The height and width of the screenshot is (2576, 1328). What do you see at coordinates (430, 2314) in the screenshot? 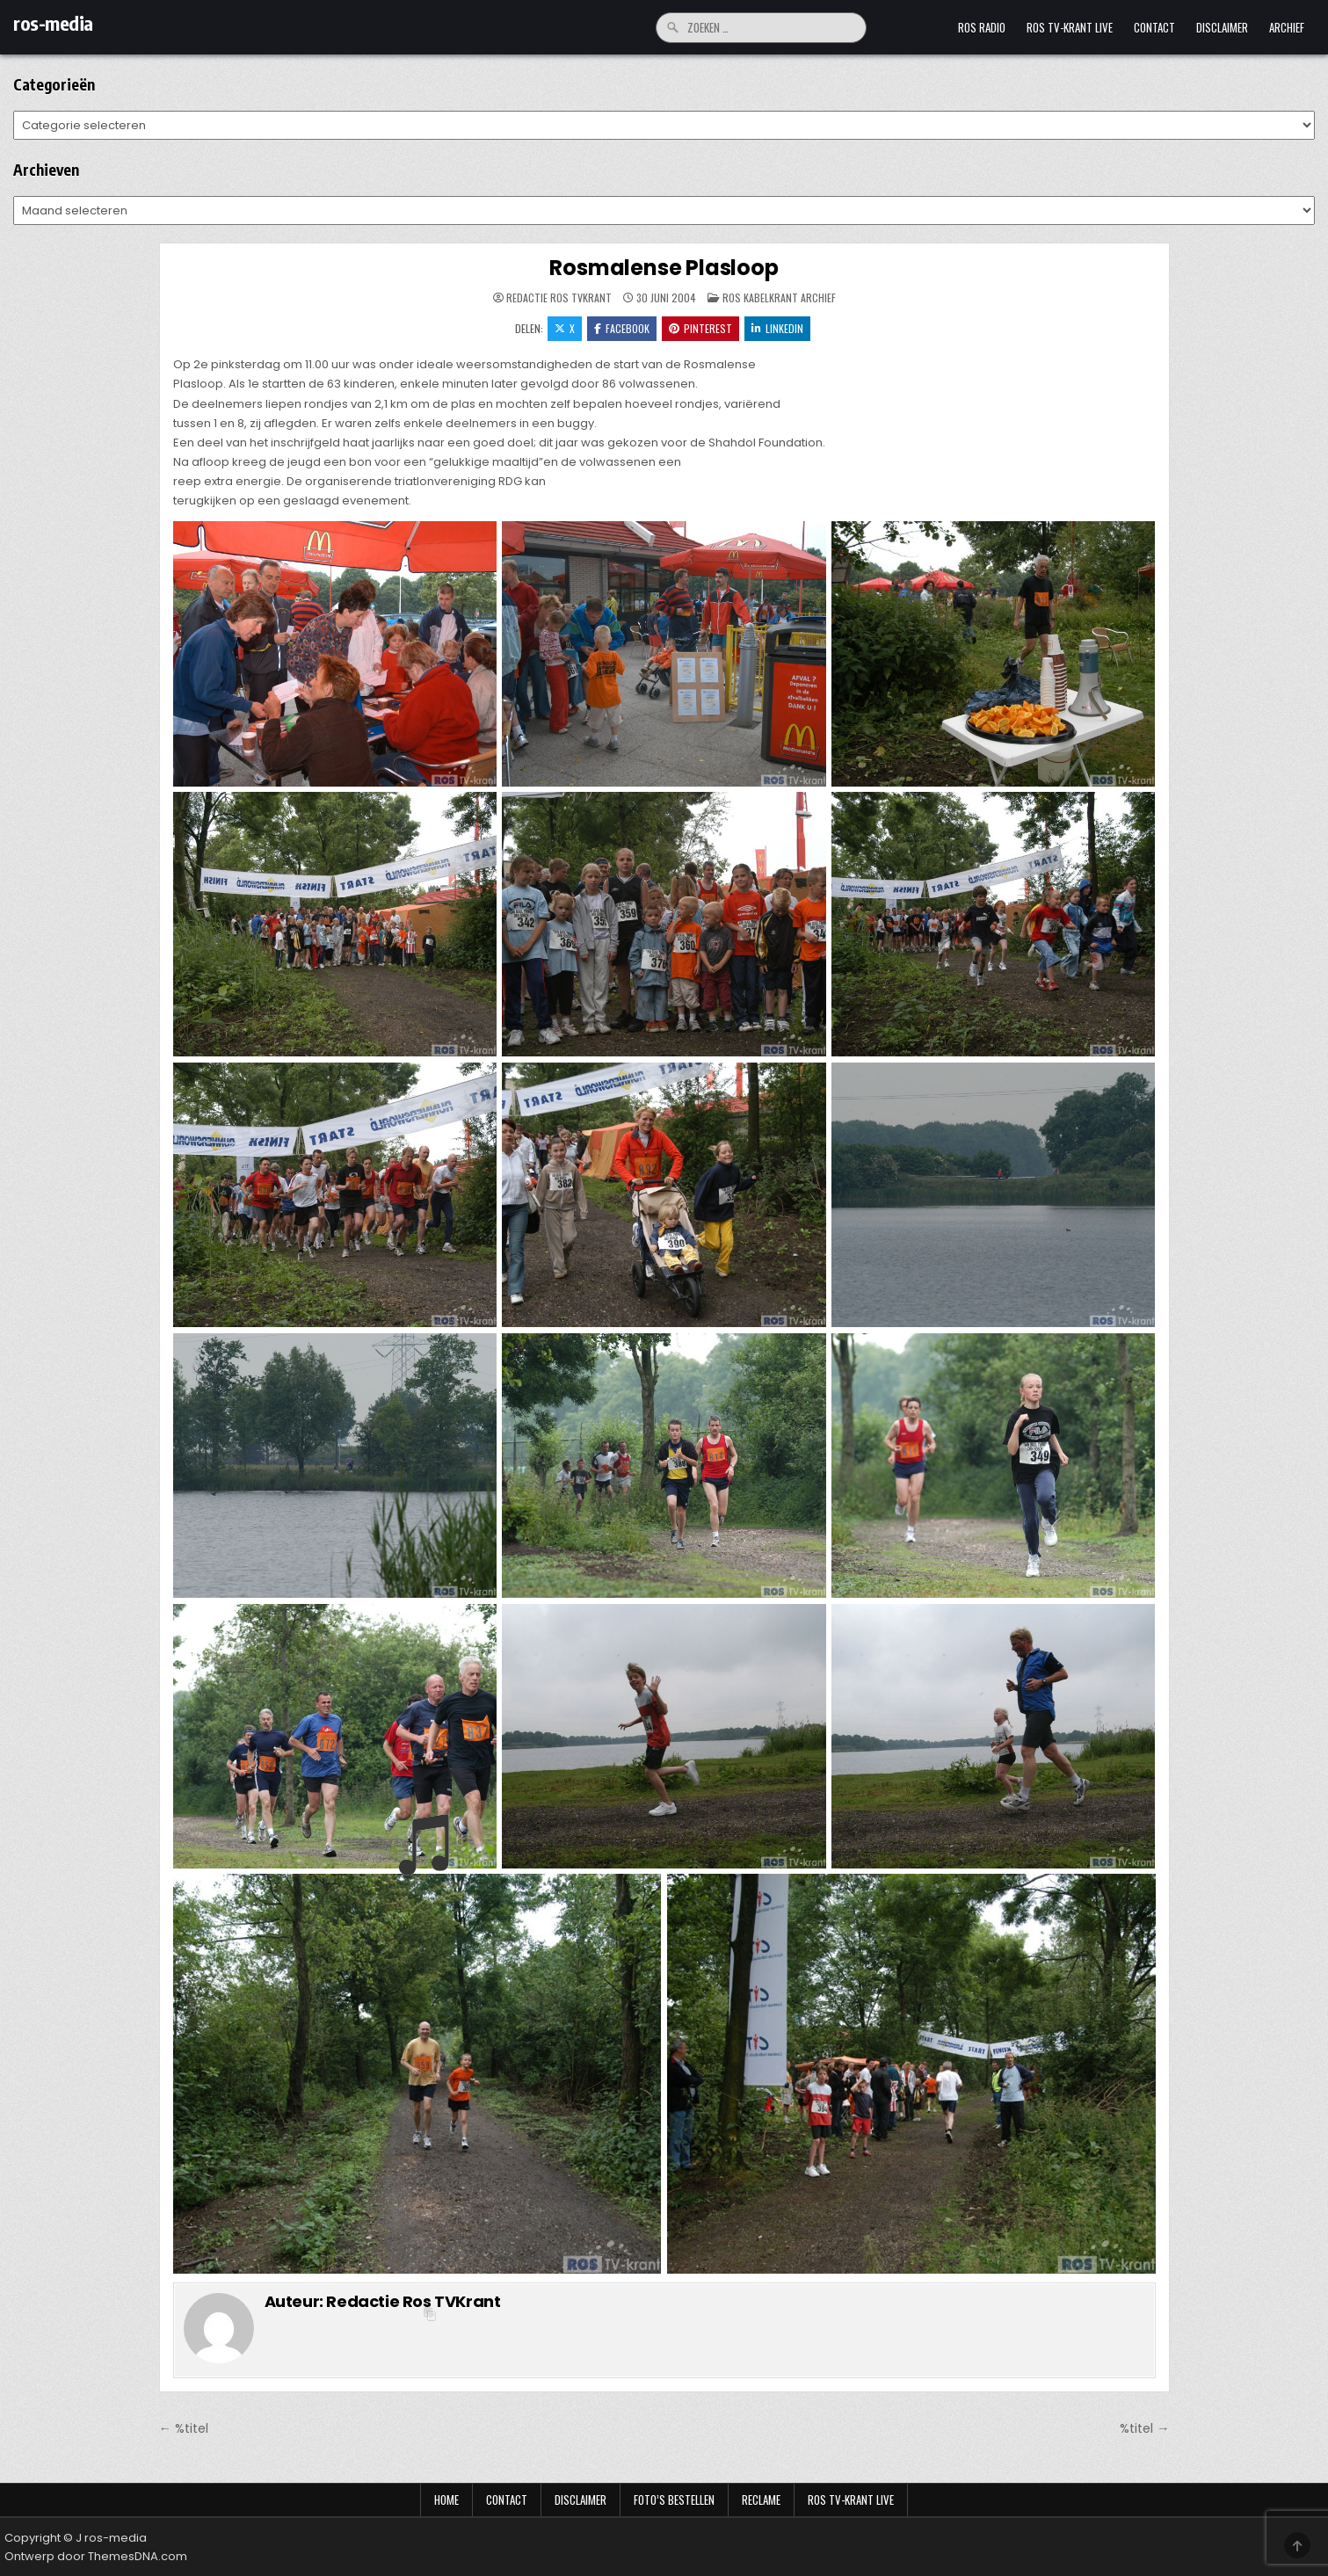
I see `copy selected content to clipboard` at bounding box center [430, 2314].